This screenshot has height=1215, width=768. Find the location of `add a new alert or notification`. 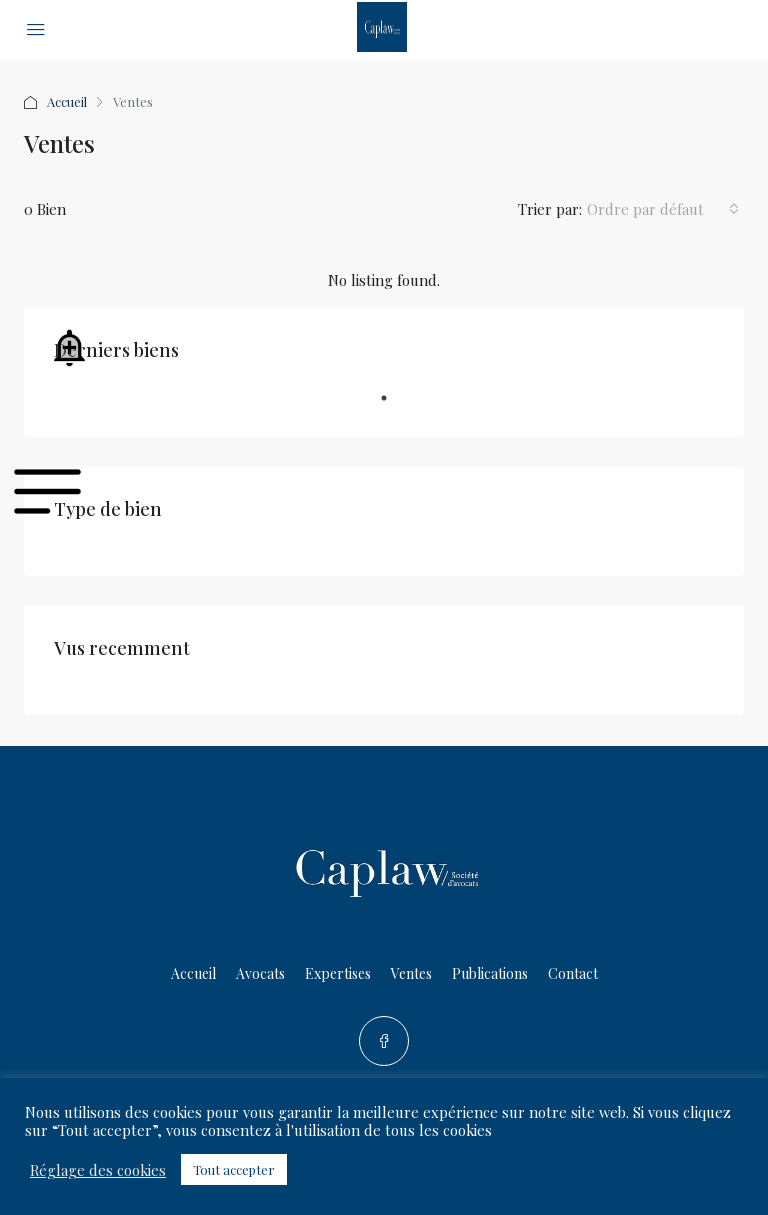

add a new alert or notification is located at coordinates (69, 347).